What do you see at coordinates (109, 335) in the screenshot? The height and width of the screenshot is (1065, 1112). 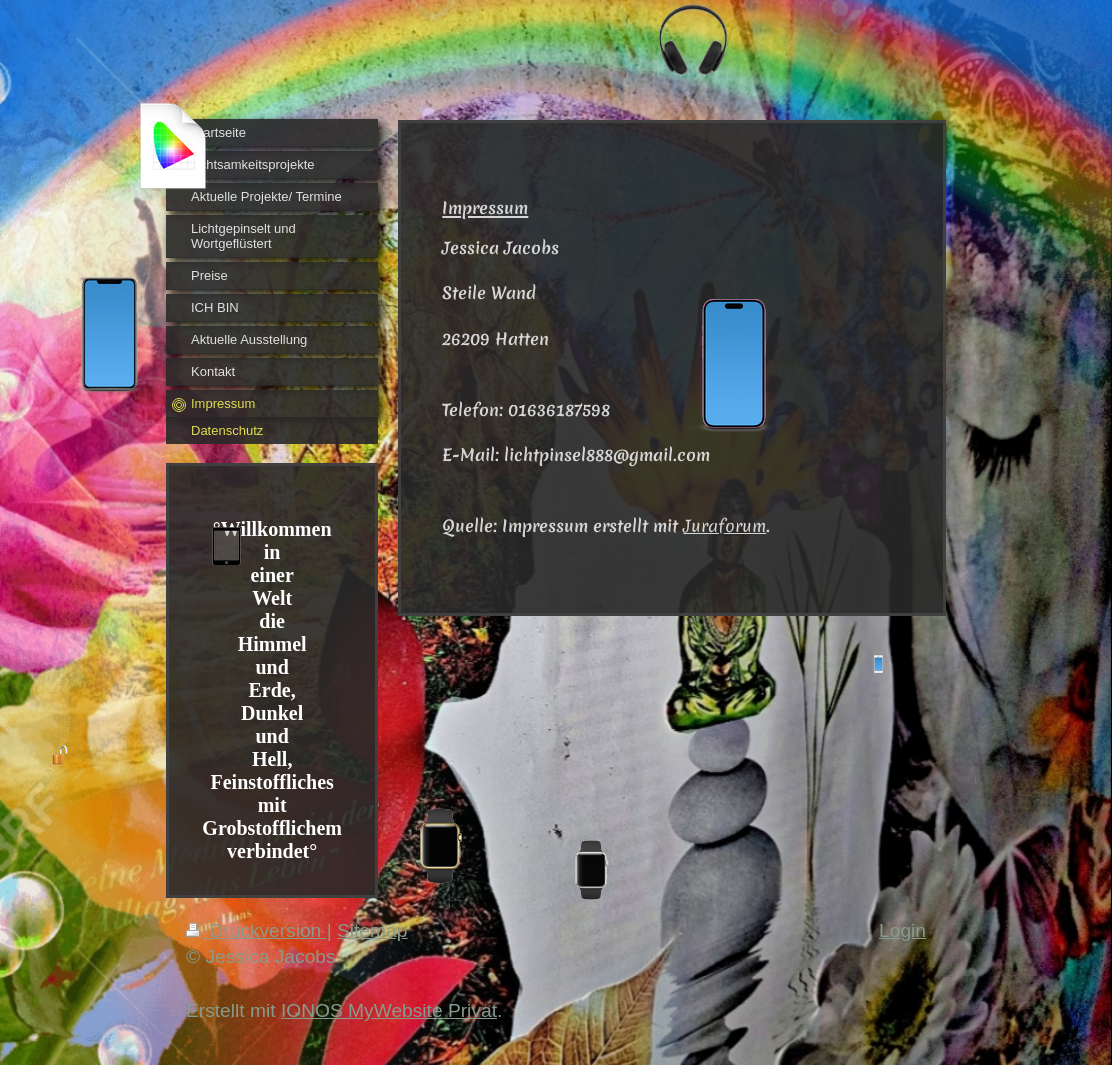 I see `iPhone XS Max device connected to your Mac` at bounding box center [109, 335].